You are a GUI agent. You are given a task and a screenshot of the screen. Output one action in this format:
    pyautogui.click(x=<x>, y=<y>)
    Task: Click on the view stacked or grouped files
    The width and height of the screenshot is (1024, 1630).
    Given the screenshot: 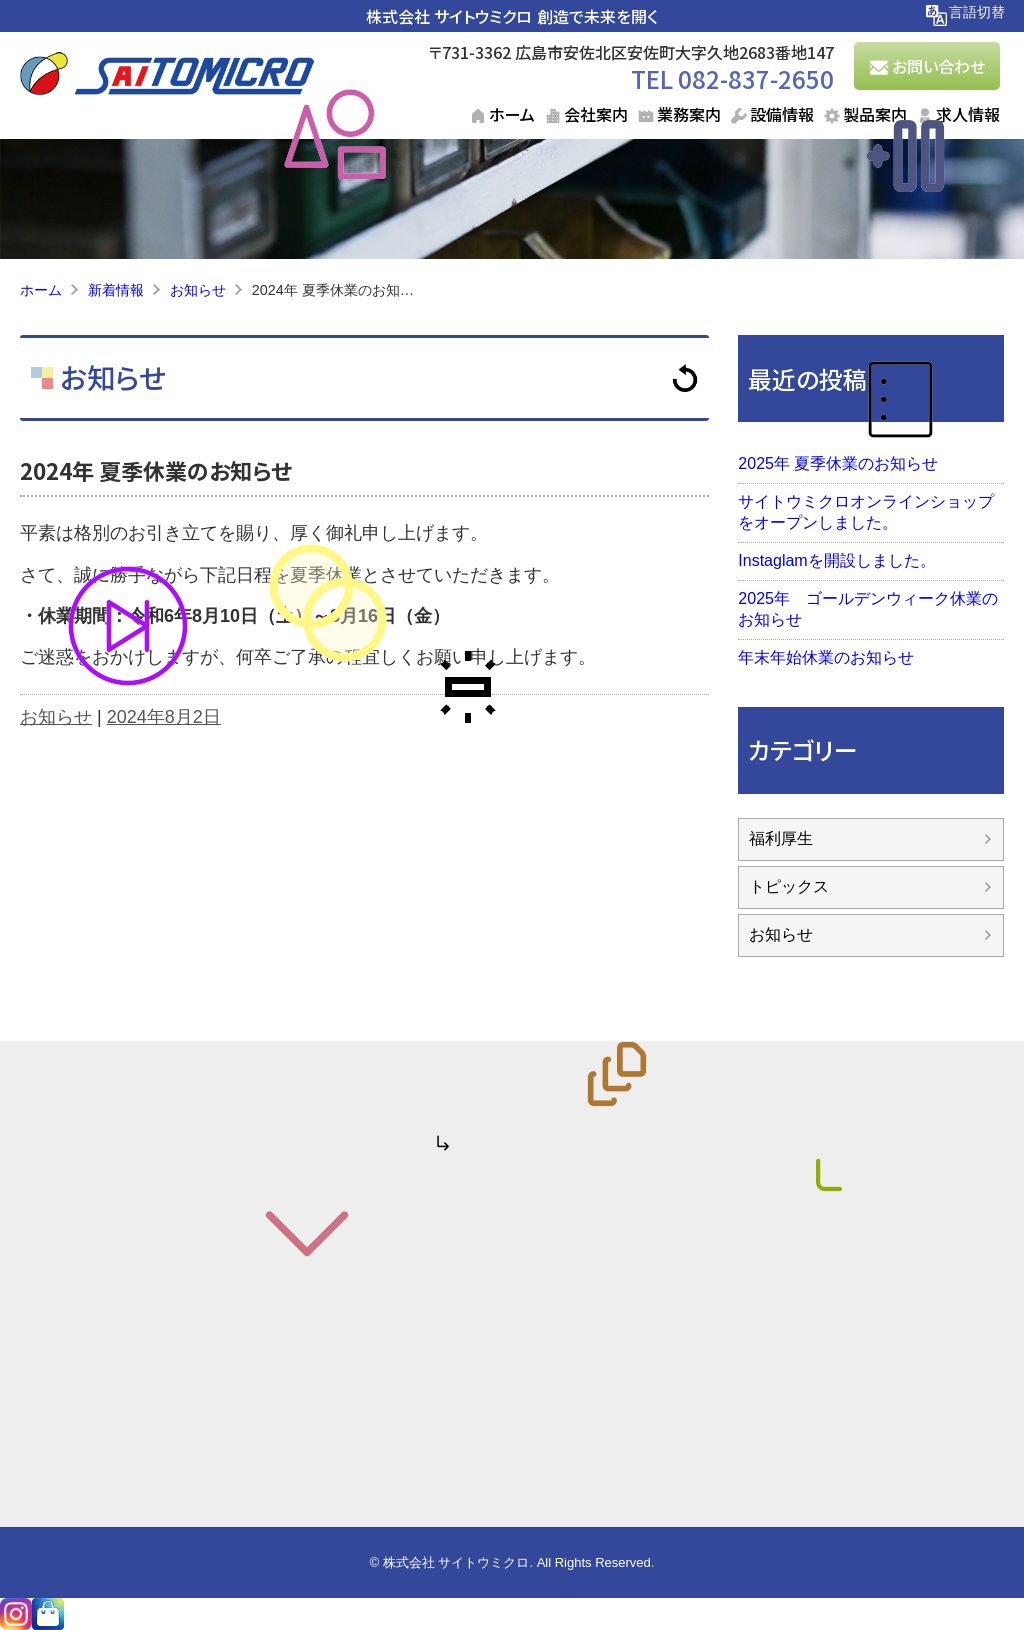 What is the action you would take?
    pyautogui.click(x=617, y=1074)
    